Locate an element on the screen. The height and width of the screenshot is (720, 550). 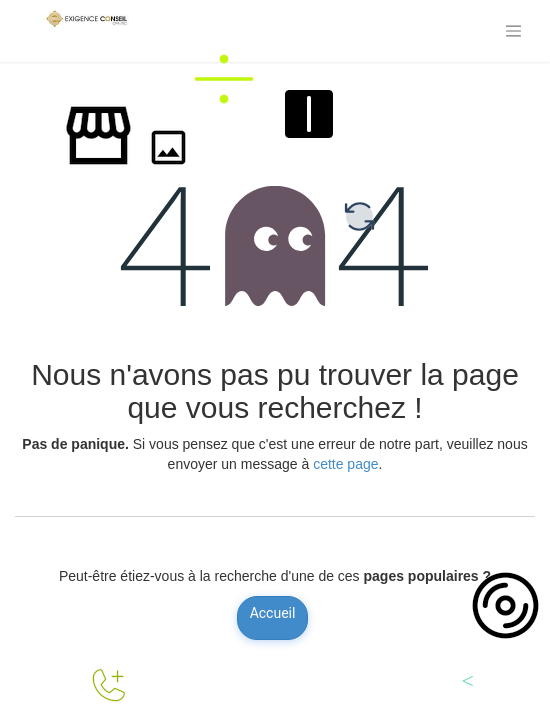
go back to the previous screen is located at coordinates (468, 681).